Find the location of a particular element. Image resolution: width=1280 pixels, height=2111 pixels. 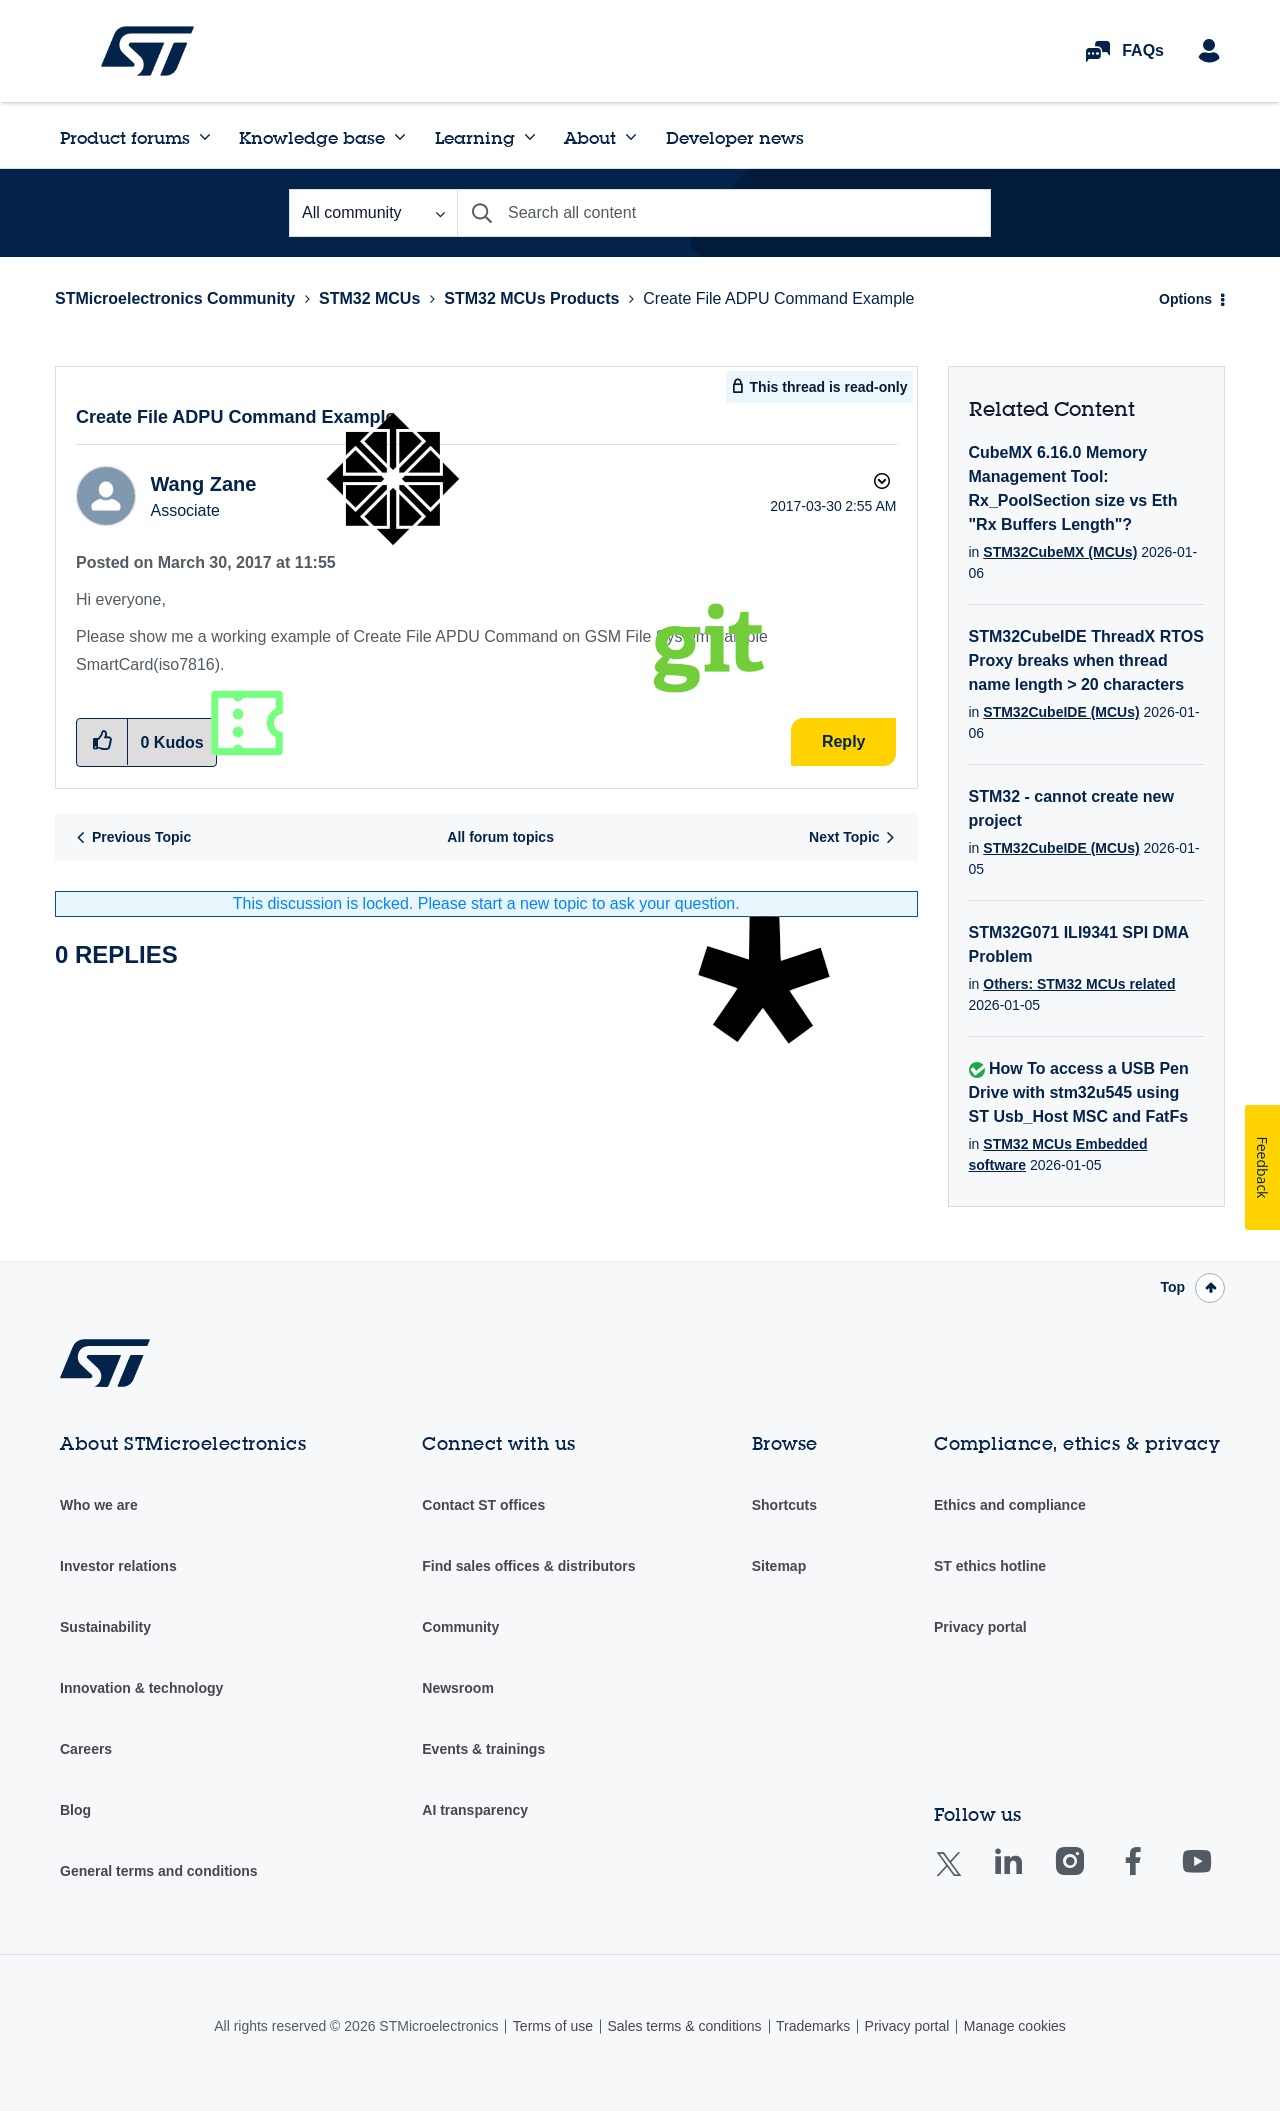

view available coupons or discounts is located at coordinates (247, 723).